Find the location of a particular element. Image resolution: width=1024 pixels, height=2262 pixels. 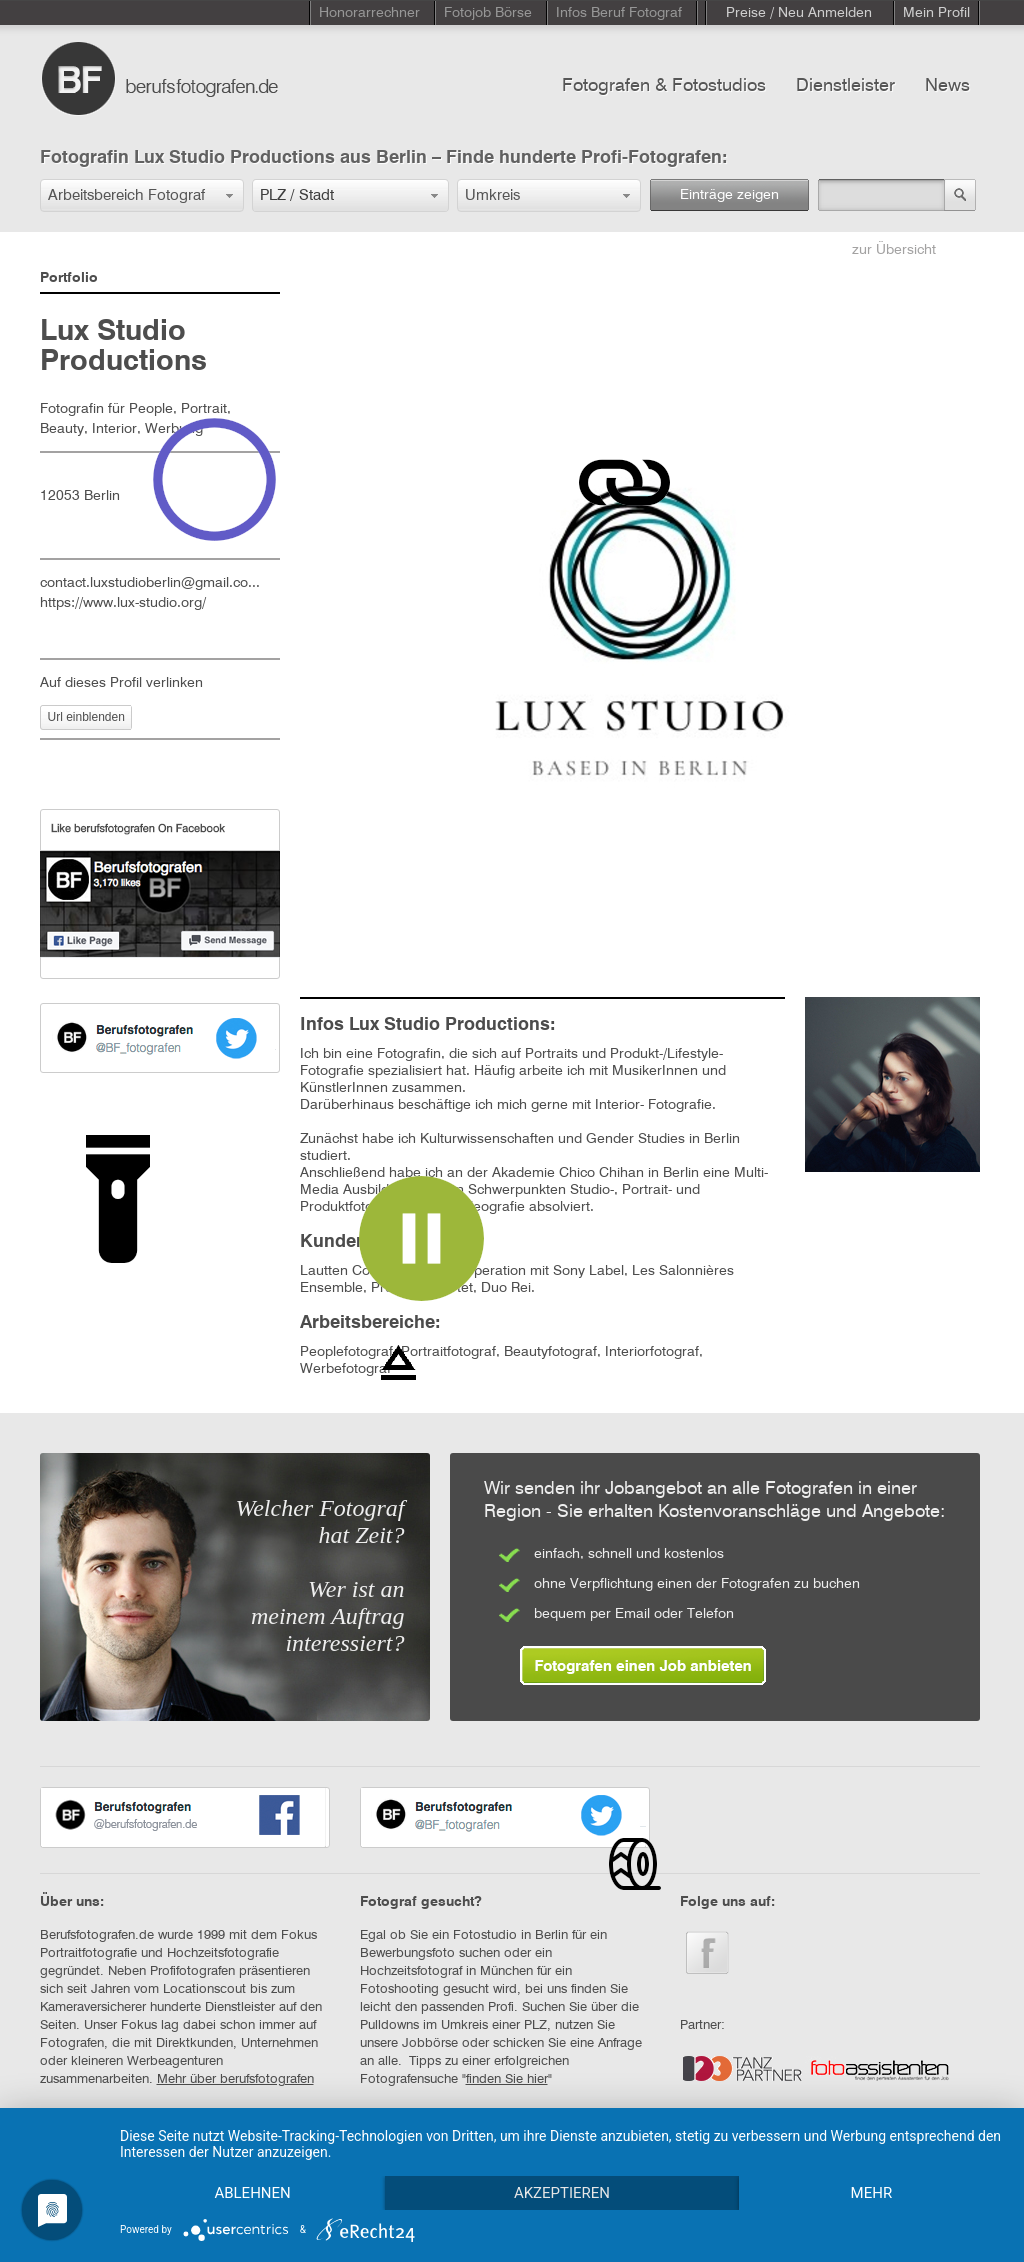

unselected radio button option is located at coordinates (214, 479).